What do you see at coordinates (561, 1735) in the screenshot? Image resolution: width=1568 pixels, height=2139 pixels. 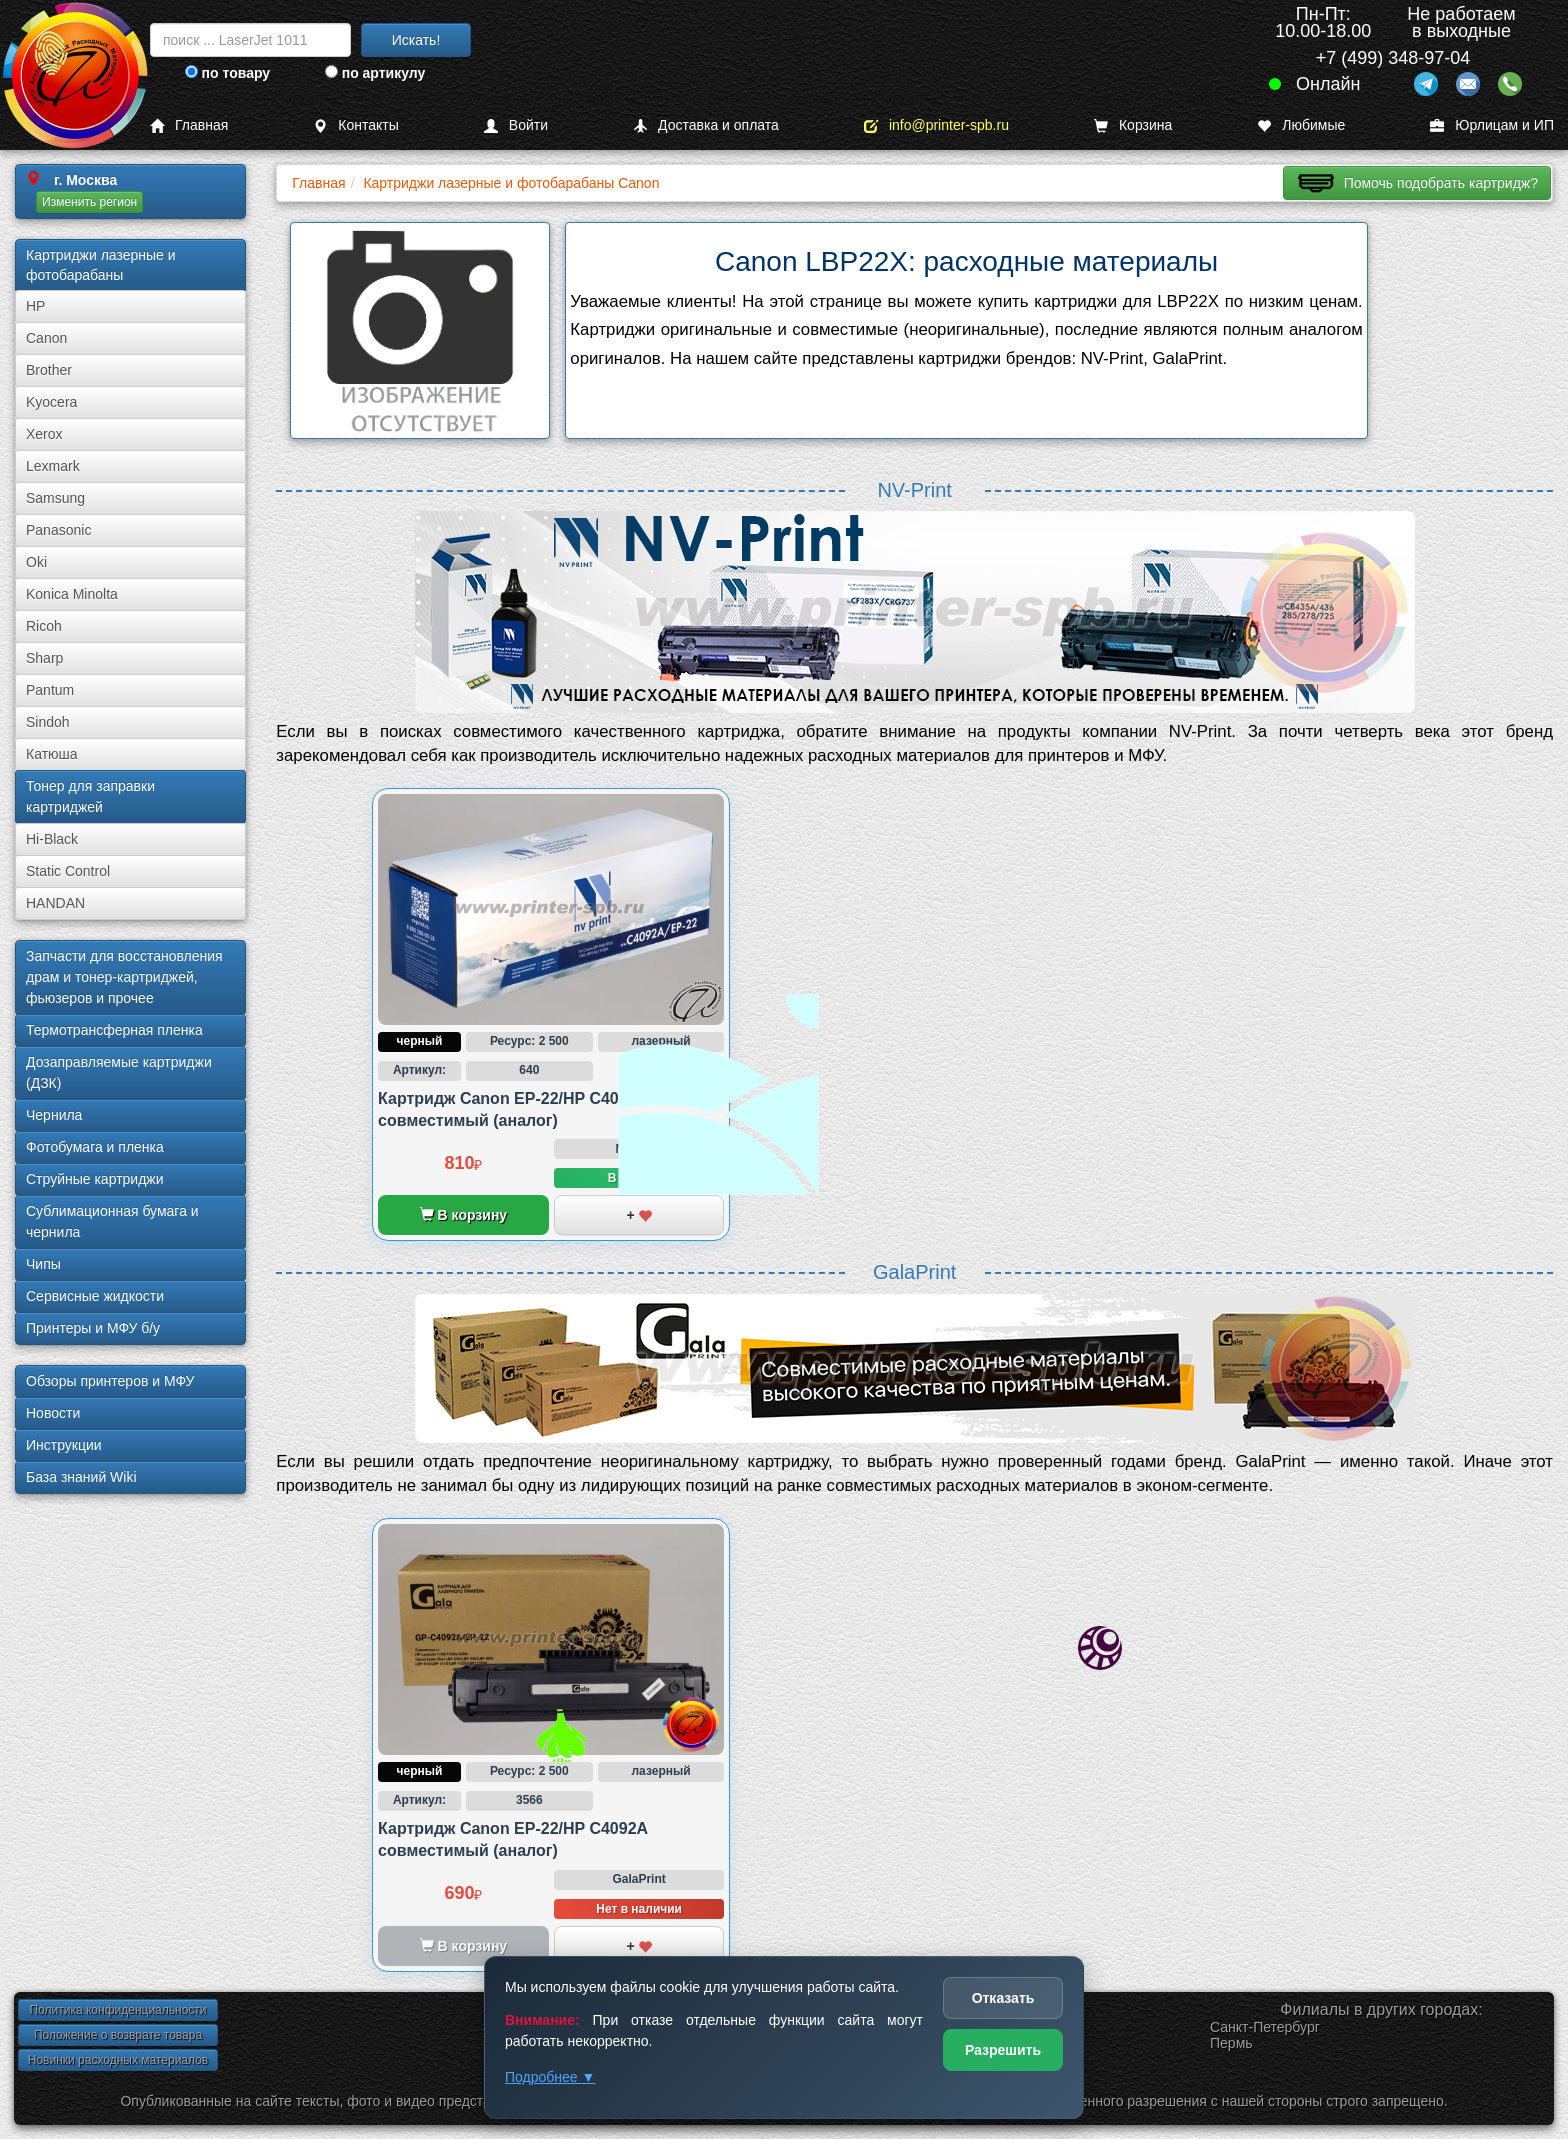 I see `ingredient icon for garlic in a cooking or recipe app` at bounding box center [561, 1735].